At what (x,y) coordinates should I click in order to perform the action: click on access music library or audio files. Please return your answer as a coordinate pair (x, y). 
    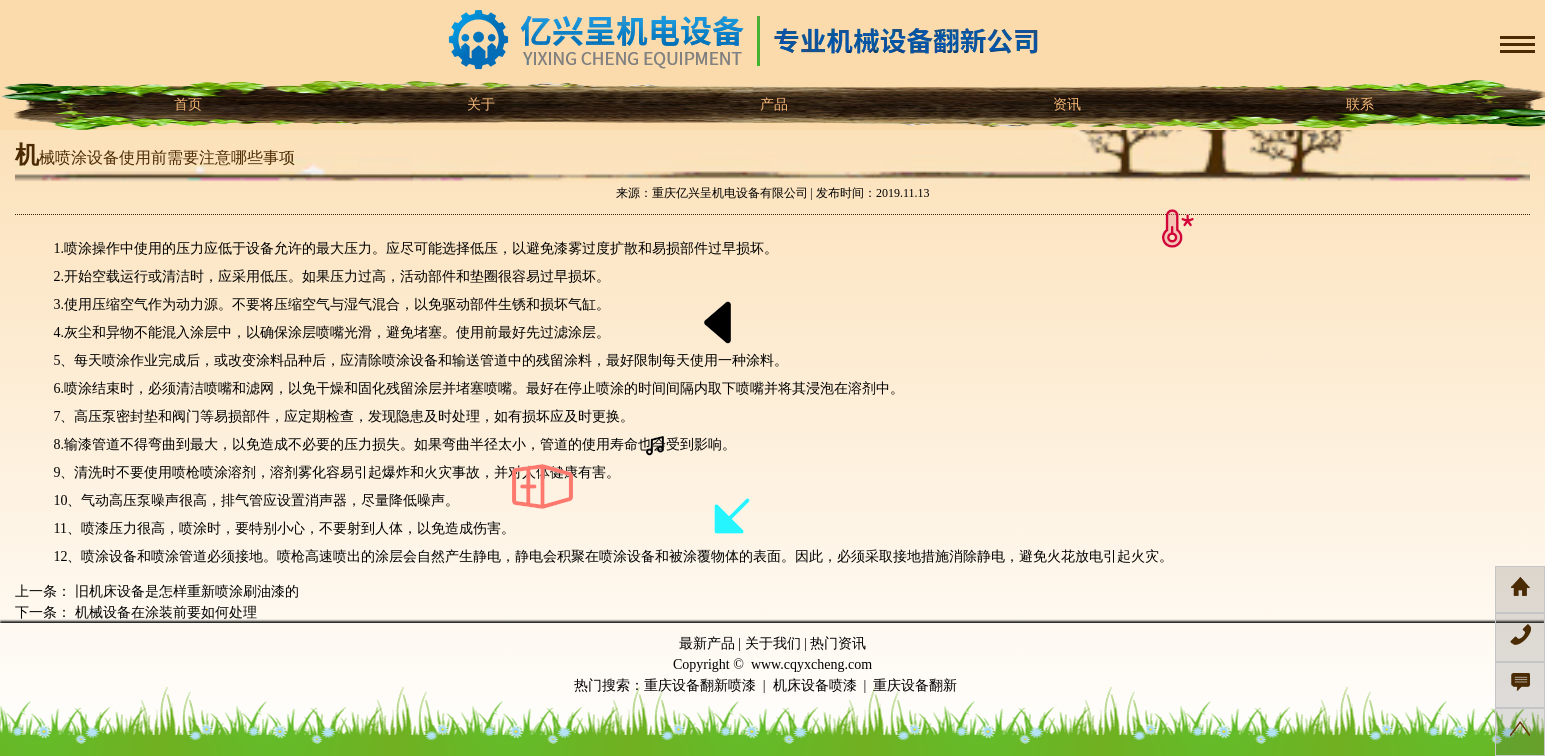
    Looking at the image, I should click on (656, 446).